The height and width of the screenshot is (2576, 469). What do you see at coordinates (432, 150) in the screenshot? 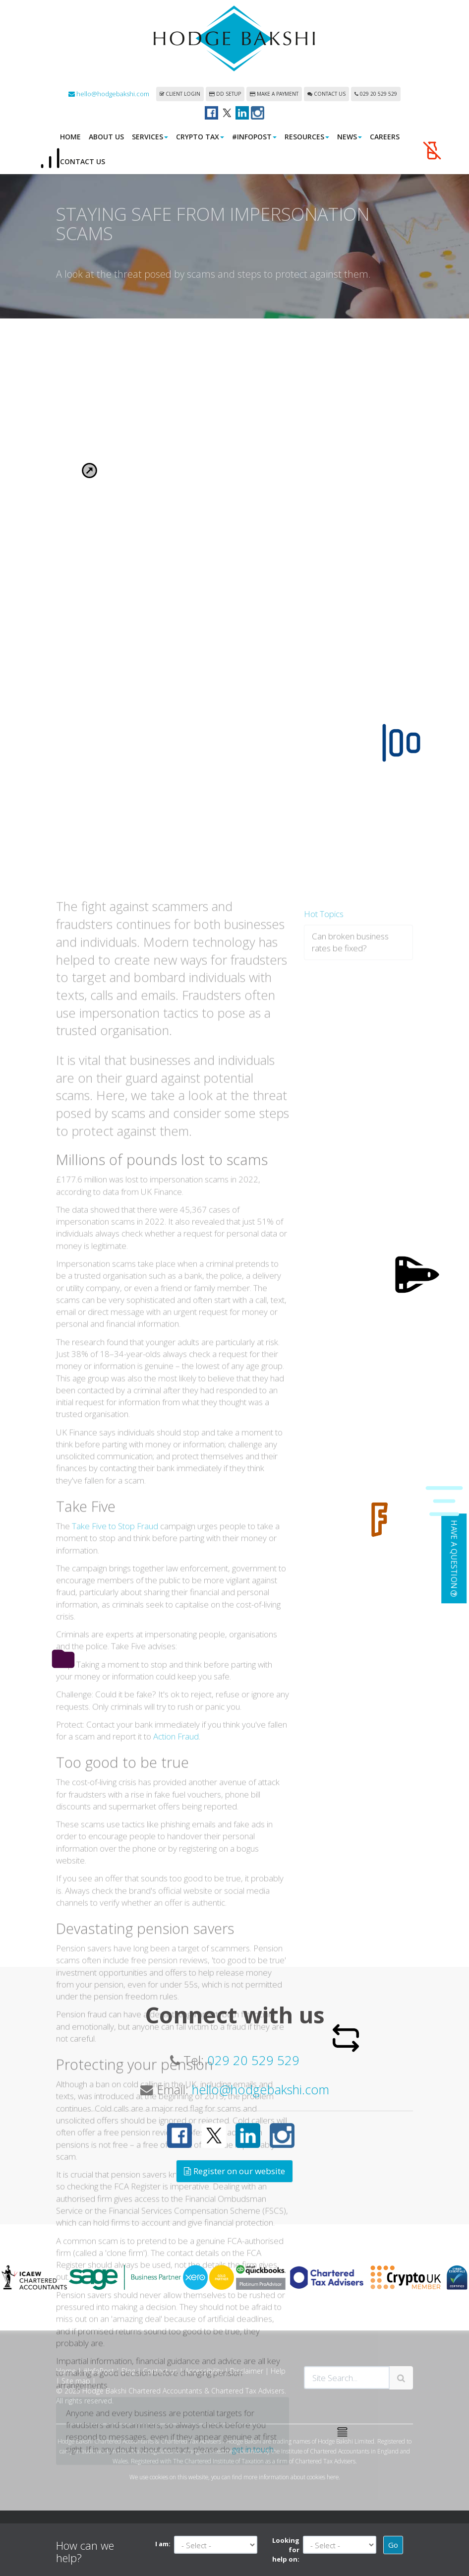
I see `indicates dairy-free or no milk option` at bounding box center [432, 150].